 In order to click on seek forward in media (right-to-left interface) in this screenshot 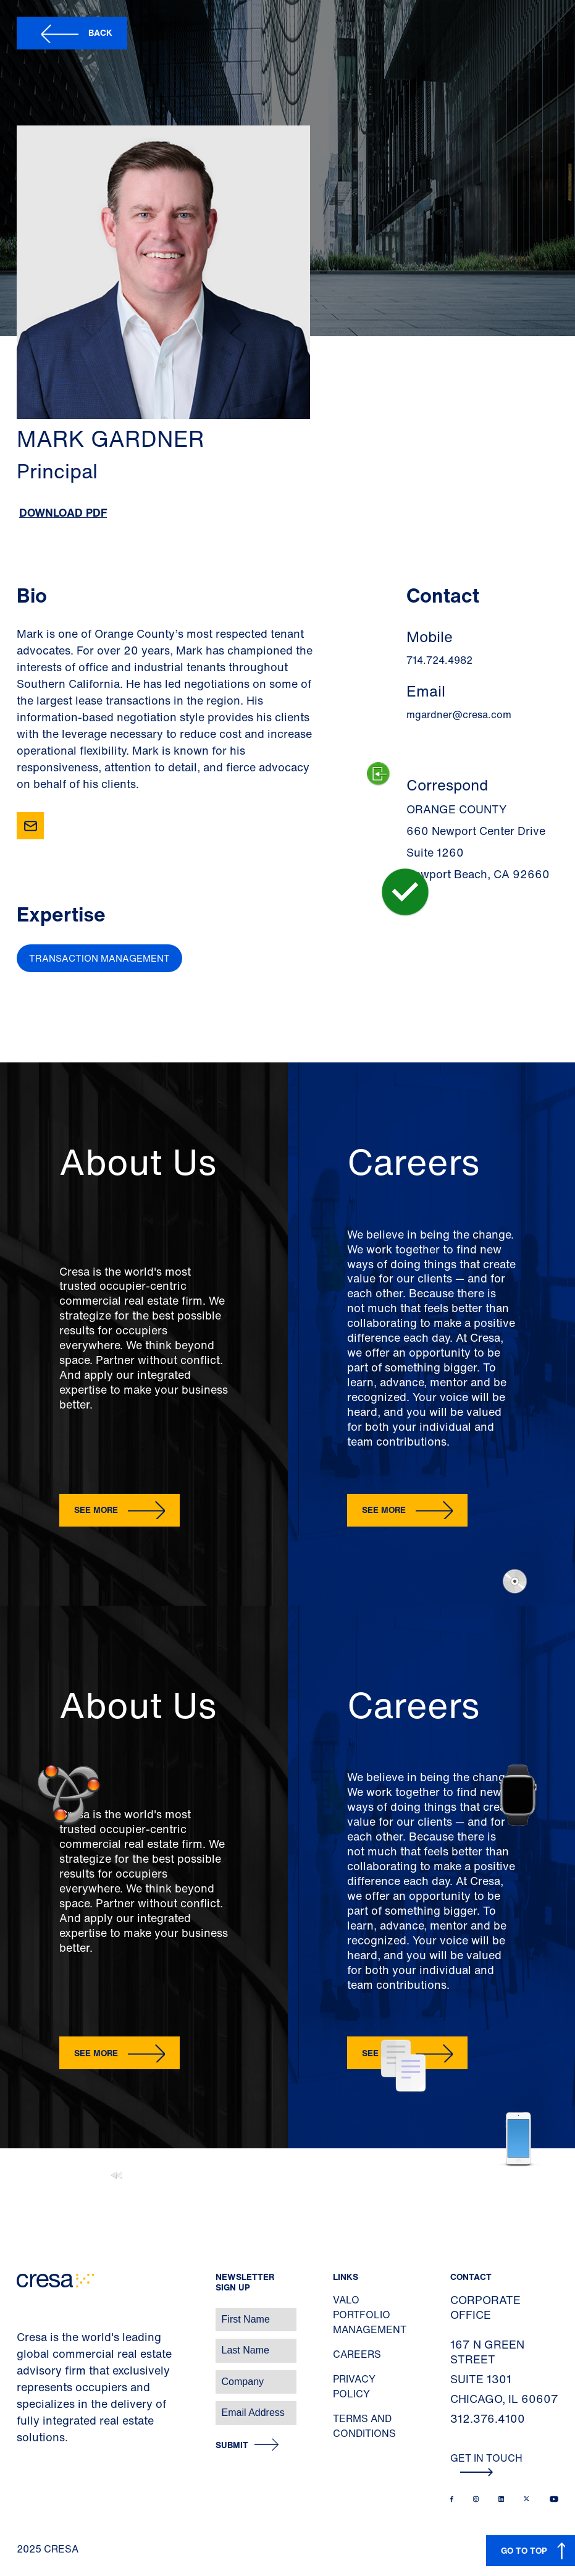, I will do `click(116, 2175)`.